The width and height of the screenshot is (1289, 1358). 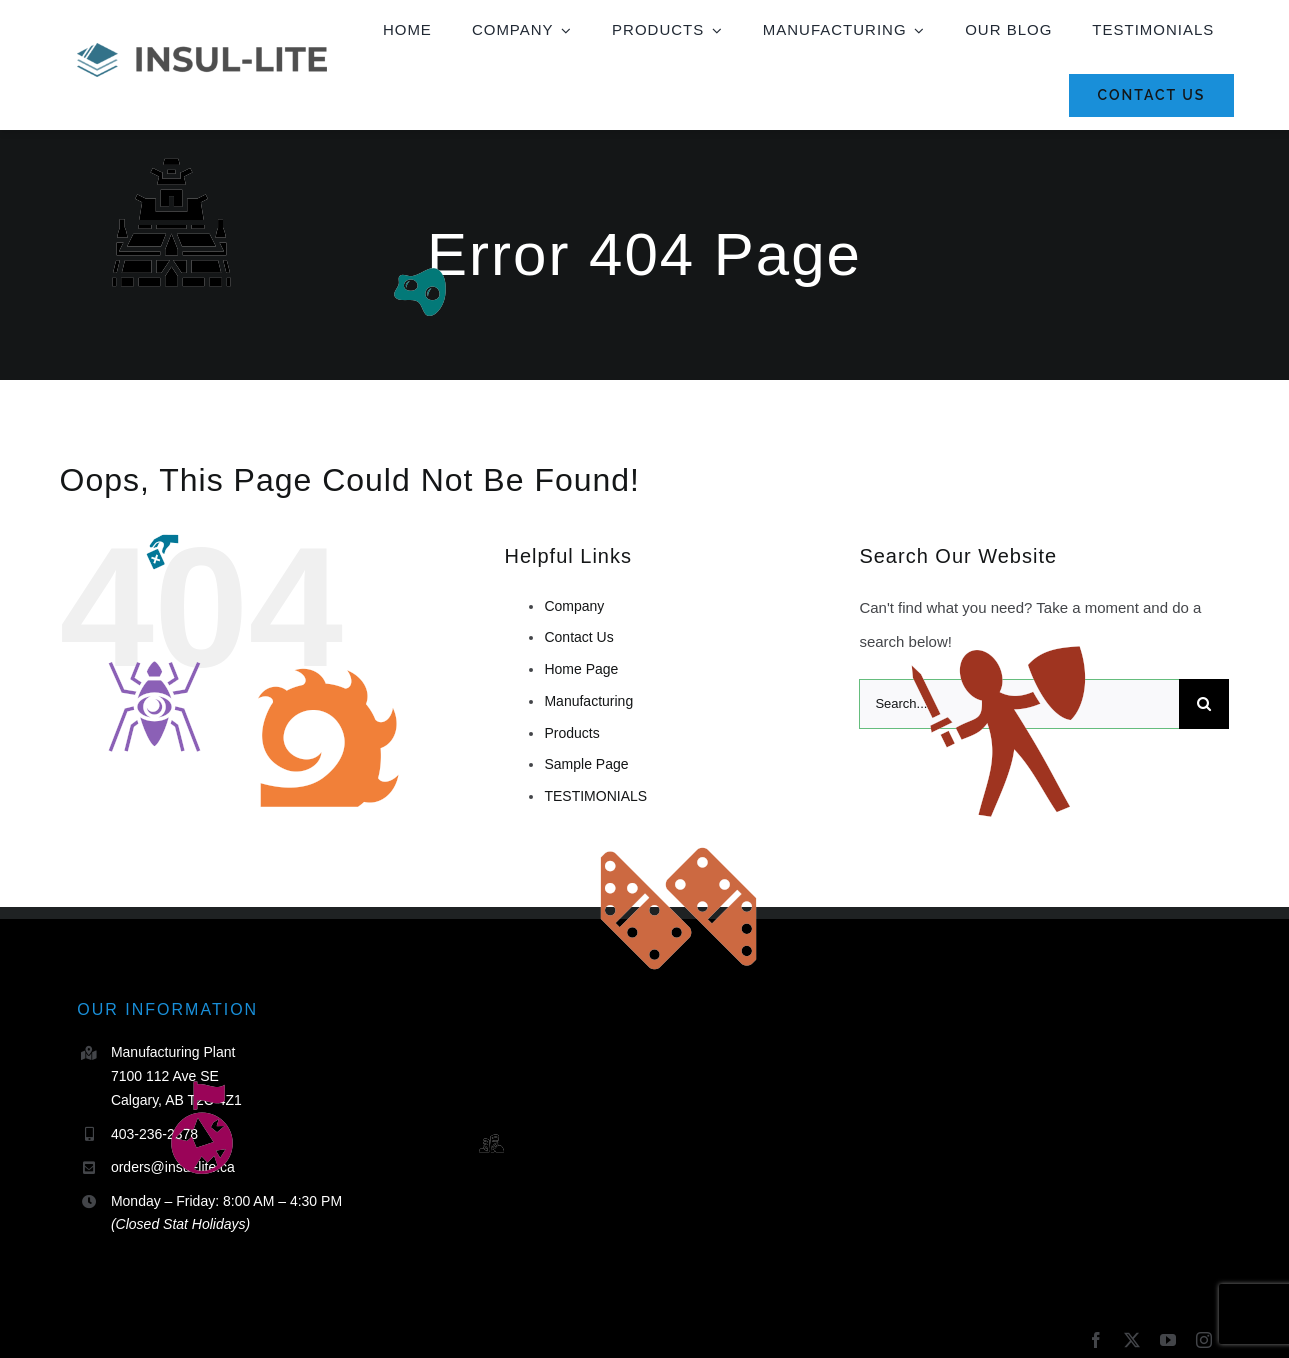 I want to click on access viking or norse-themed content, so click(x=171, y=222).